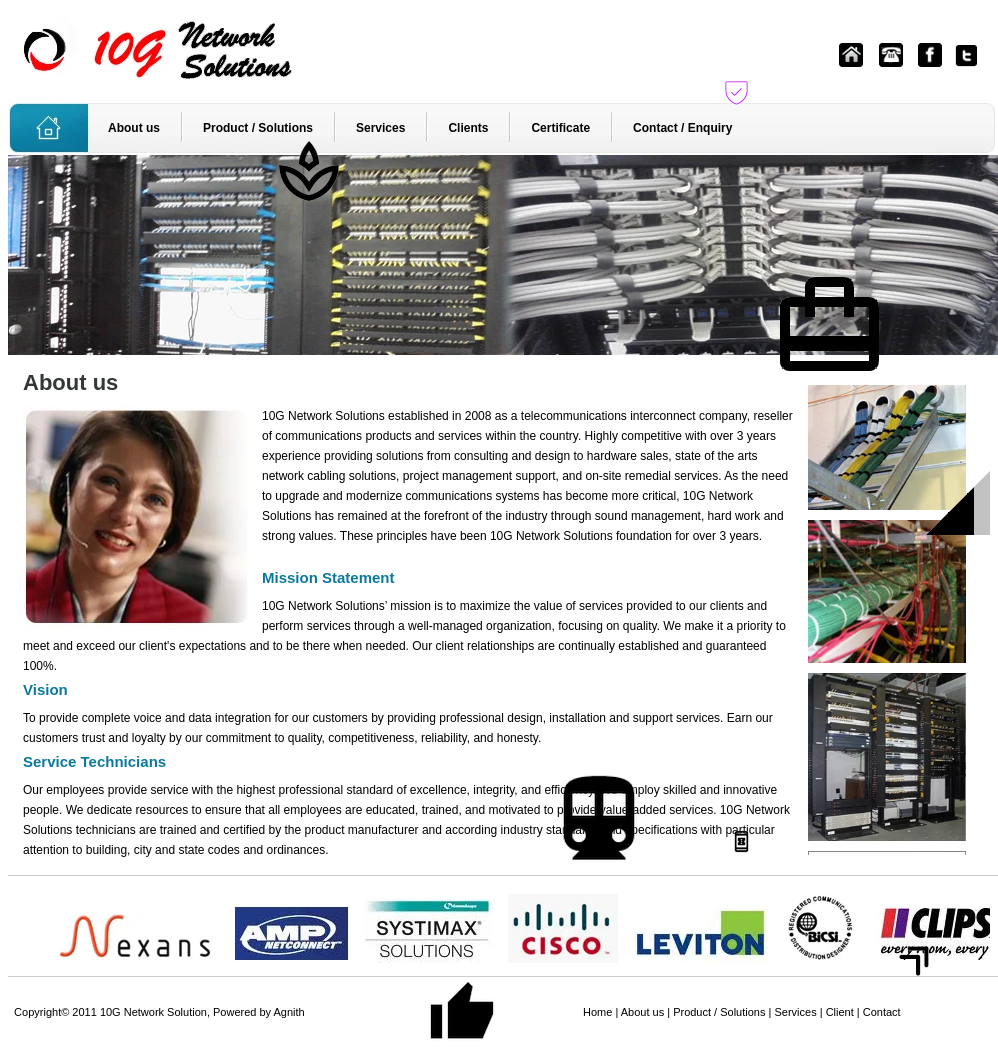 Image resolution: width=998 pixels, height=1047 pixels. Describe the element at coordinates (916, 959) in the screenshot. I see `expand content to full screen` at that location.